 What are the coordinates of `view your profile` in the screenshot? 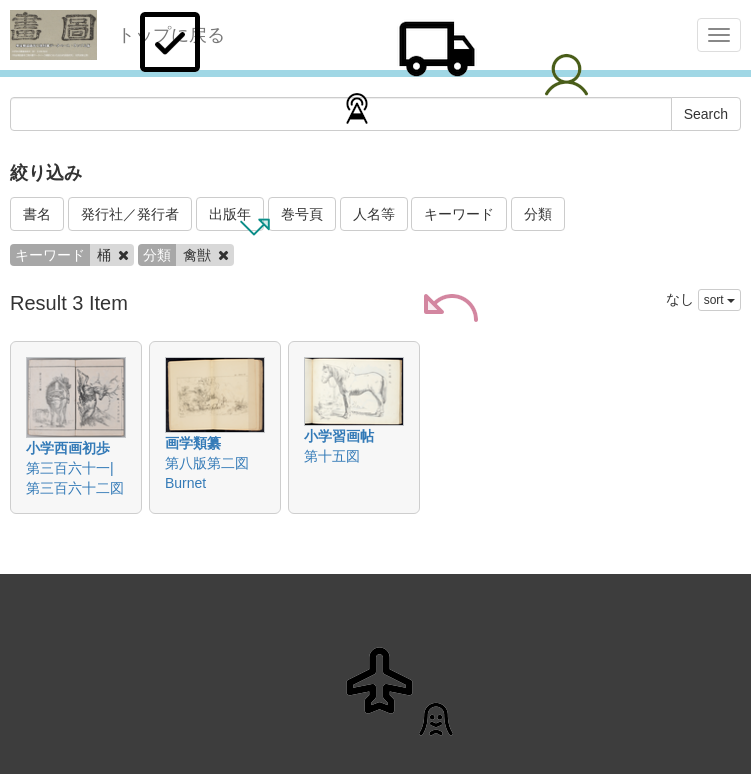 It's located at (566, 75).